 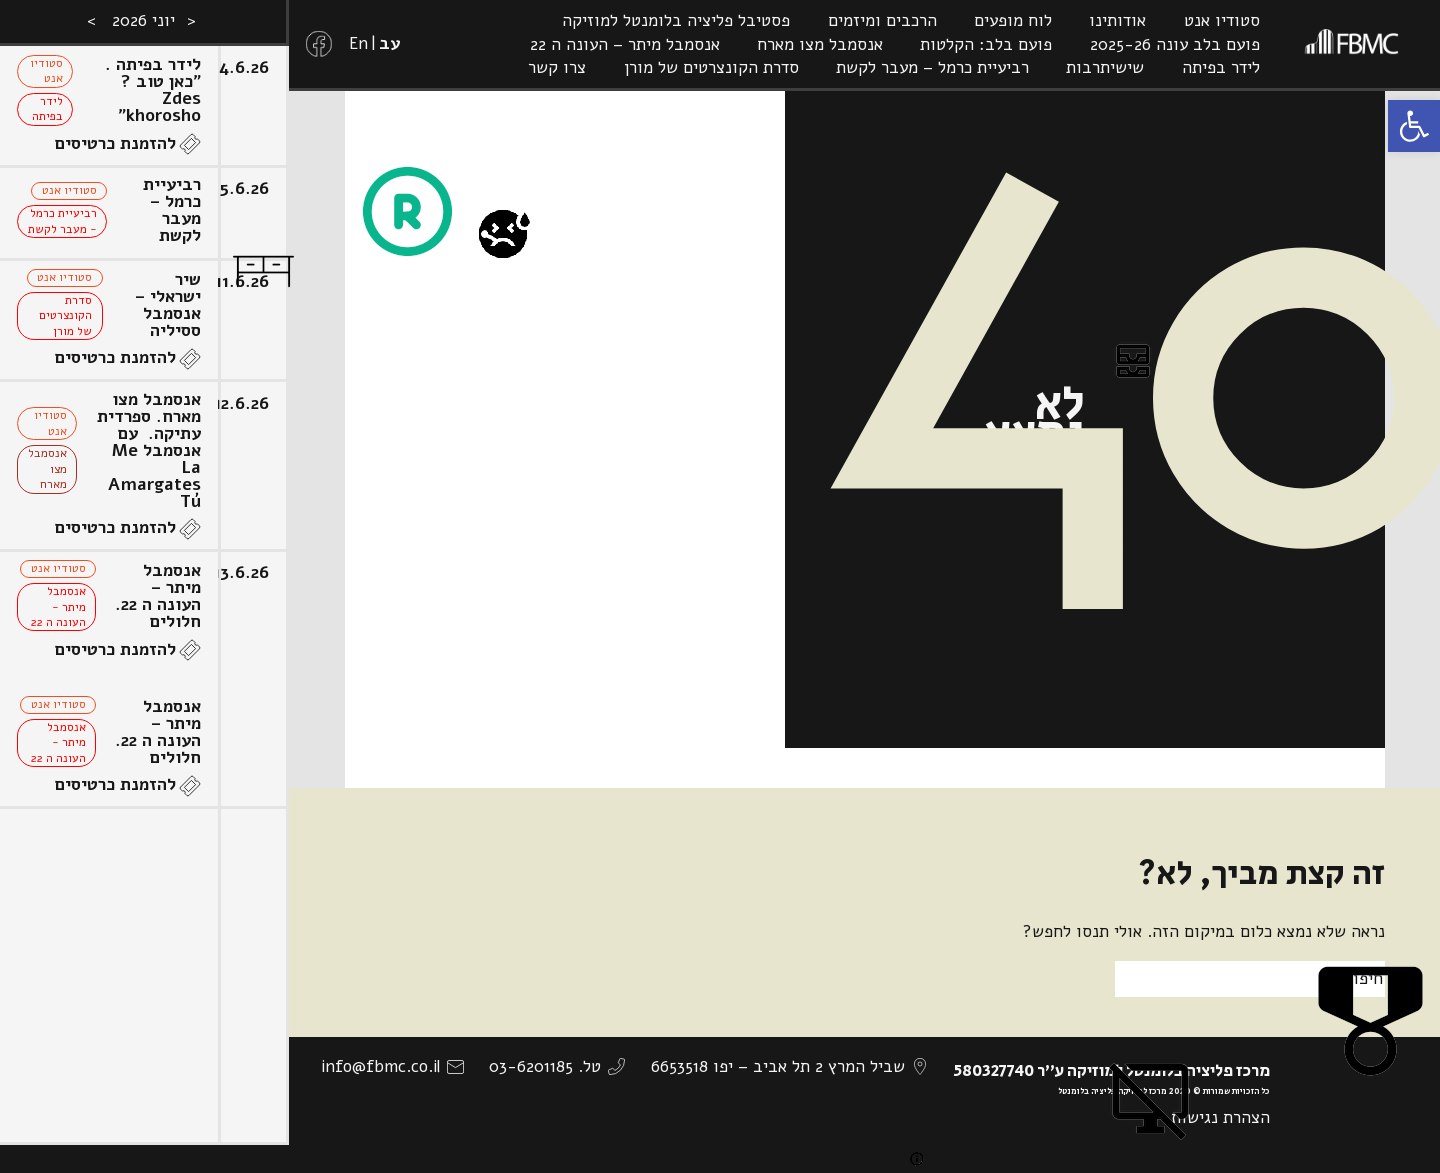 What do you see at coordinates (1133, 361) in the screenshot?
I see `view all inboxes in one place` at bounding box center [1133, 361].